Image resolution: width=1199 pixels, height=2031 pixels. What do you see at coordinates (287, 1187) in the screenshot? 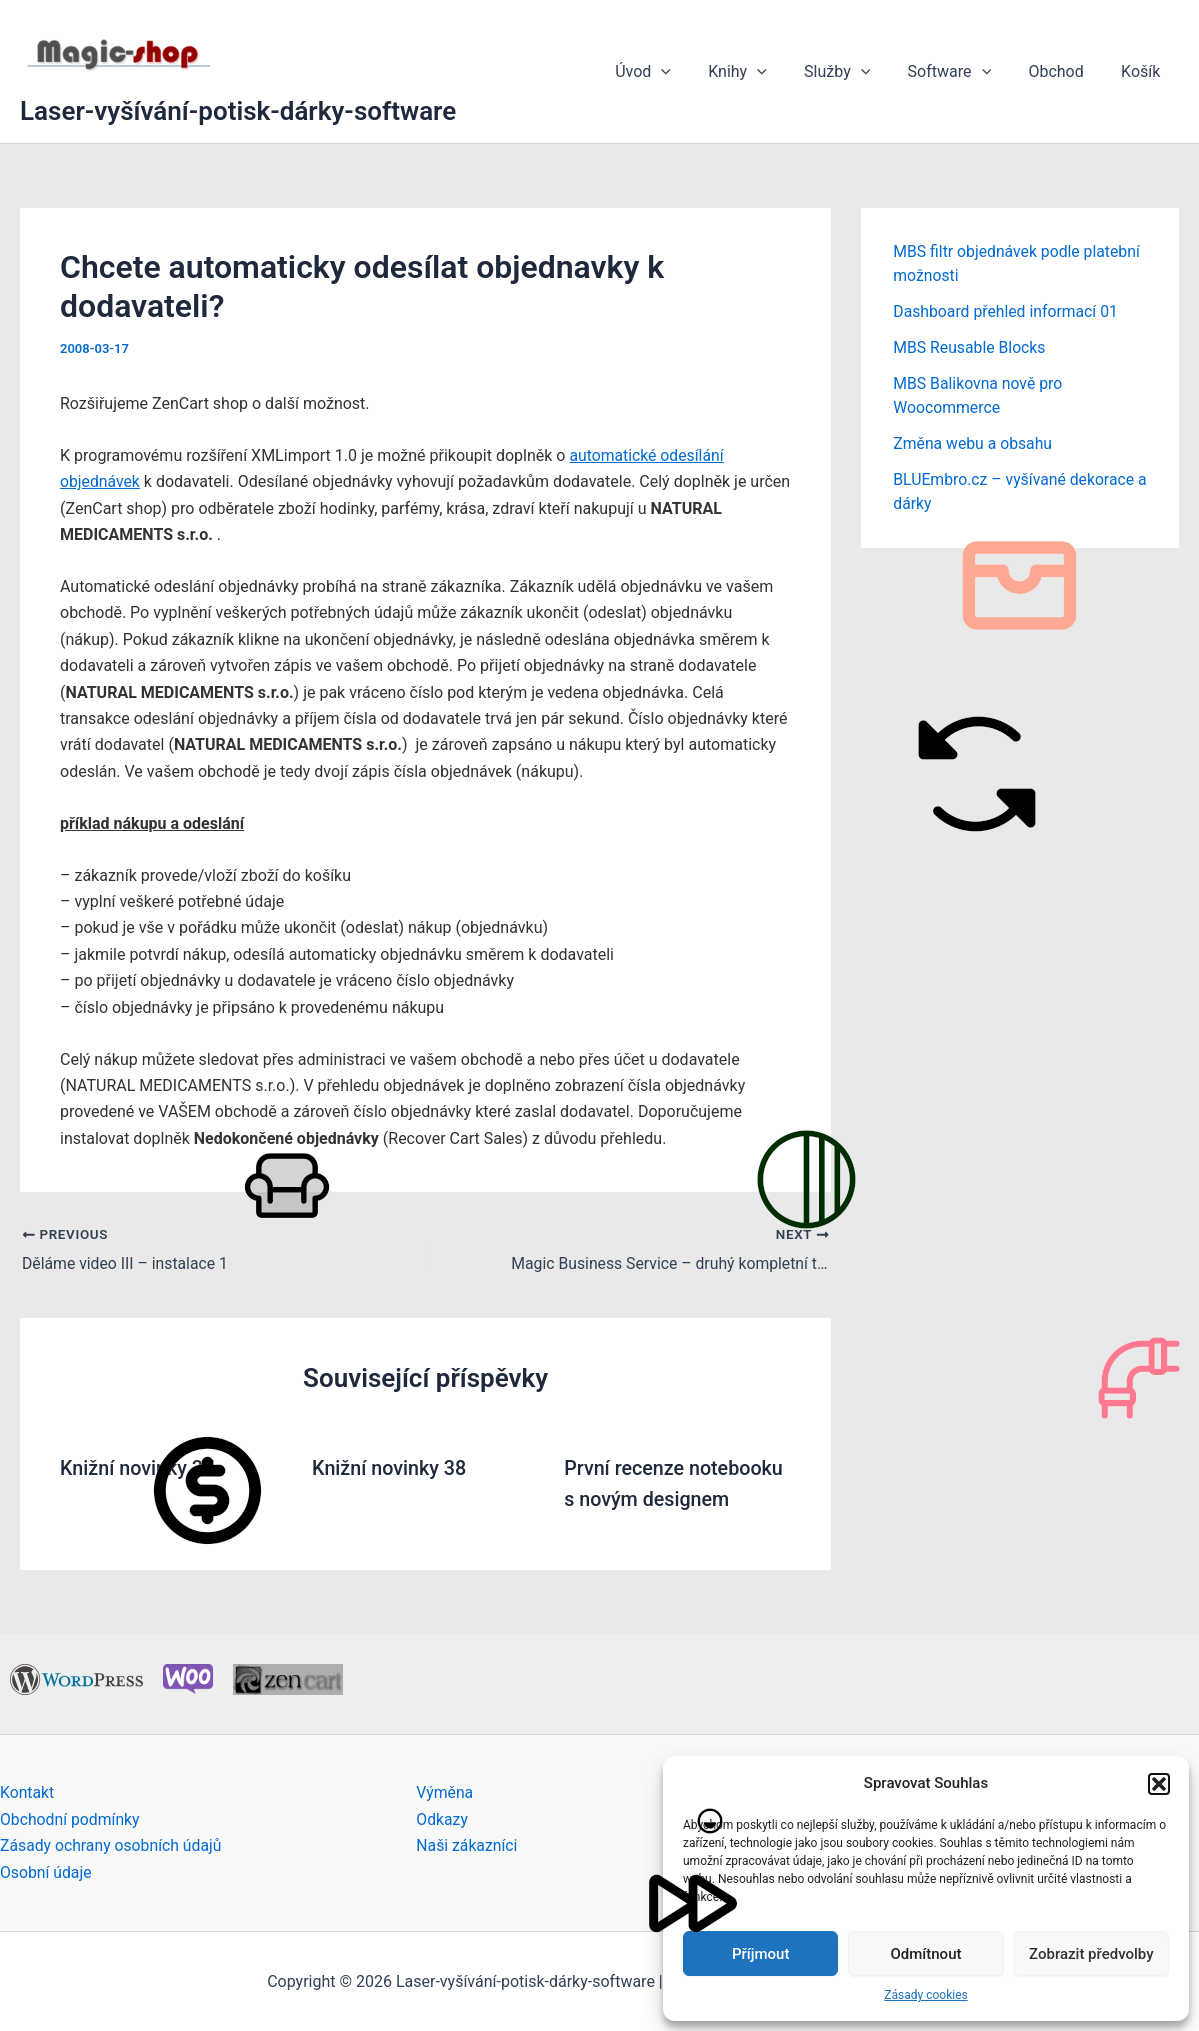
I see `browse furniture or home decor items` at bounding box center [287, 1187].